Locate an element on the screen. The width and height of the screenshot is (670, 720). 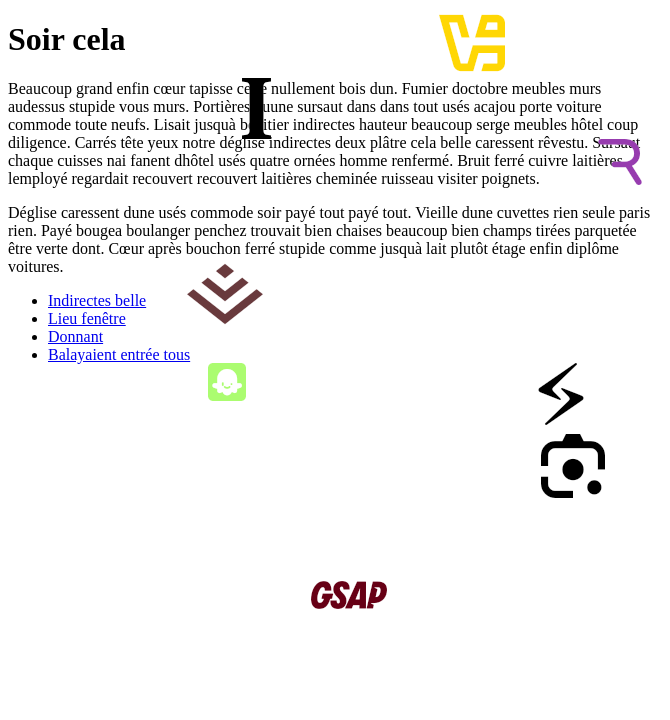
open the Juejin app is located at coordinates (225, 294).